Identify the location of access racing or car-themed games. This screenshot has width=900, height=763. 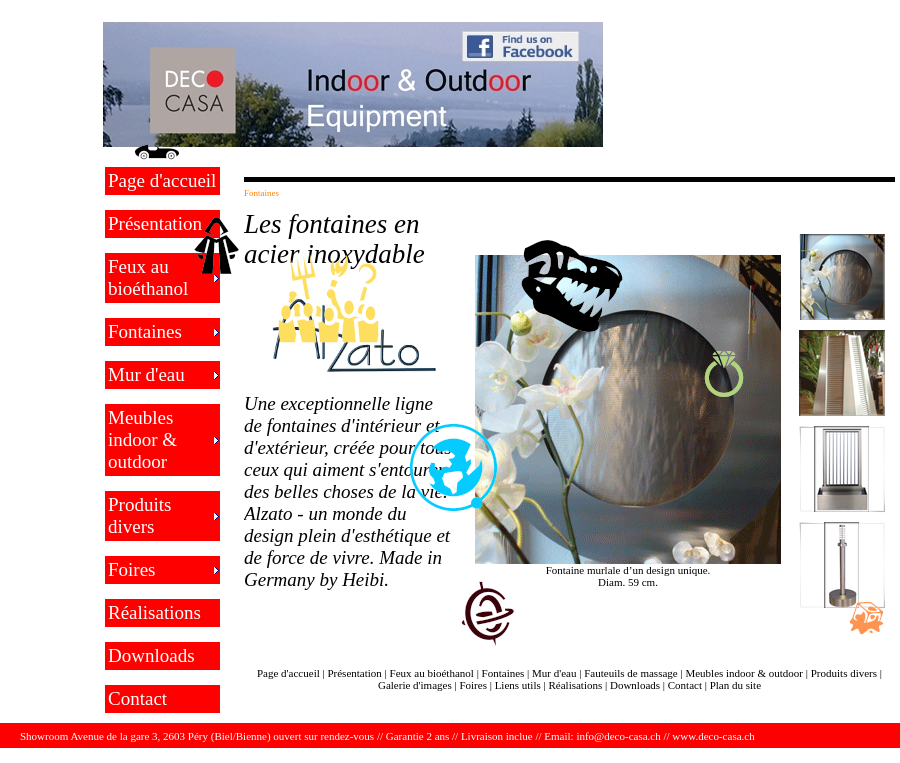
(157, 152).